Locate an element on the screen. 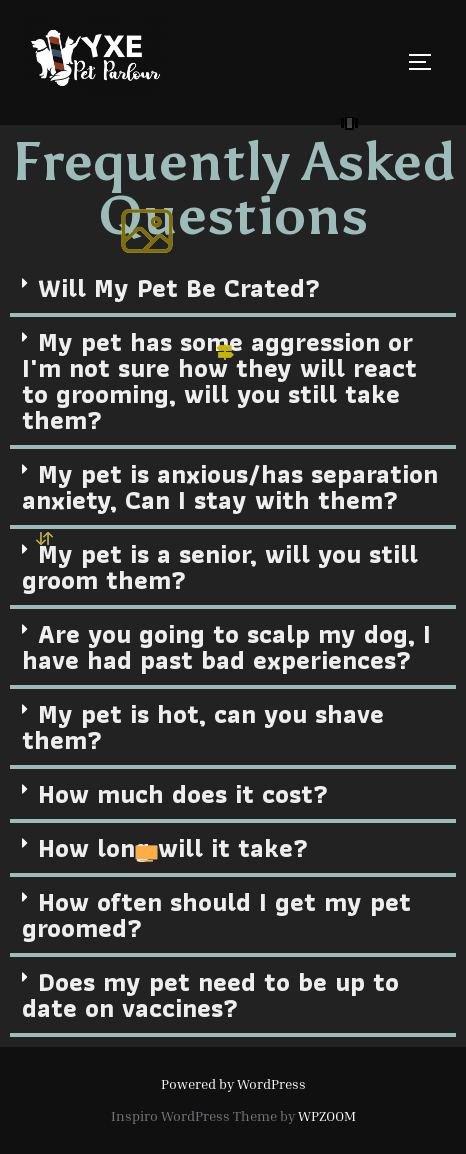 The image size is (466, 1154). view image or photo is located at coordinates (147, 231).